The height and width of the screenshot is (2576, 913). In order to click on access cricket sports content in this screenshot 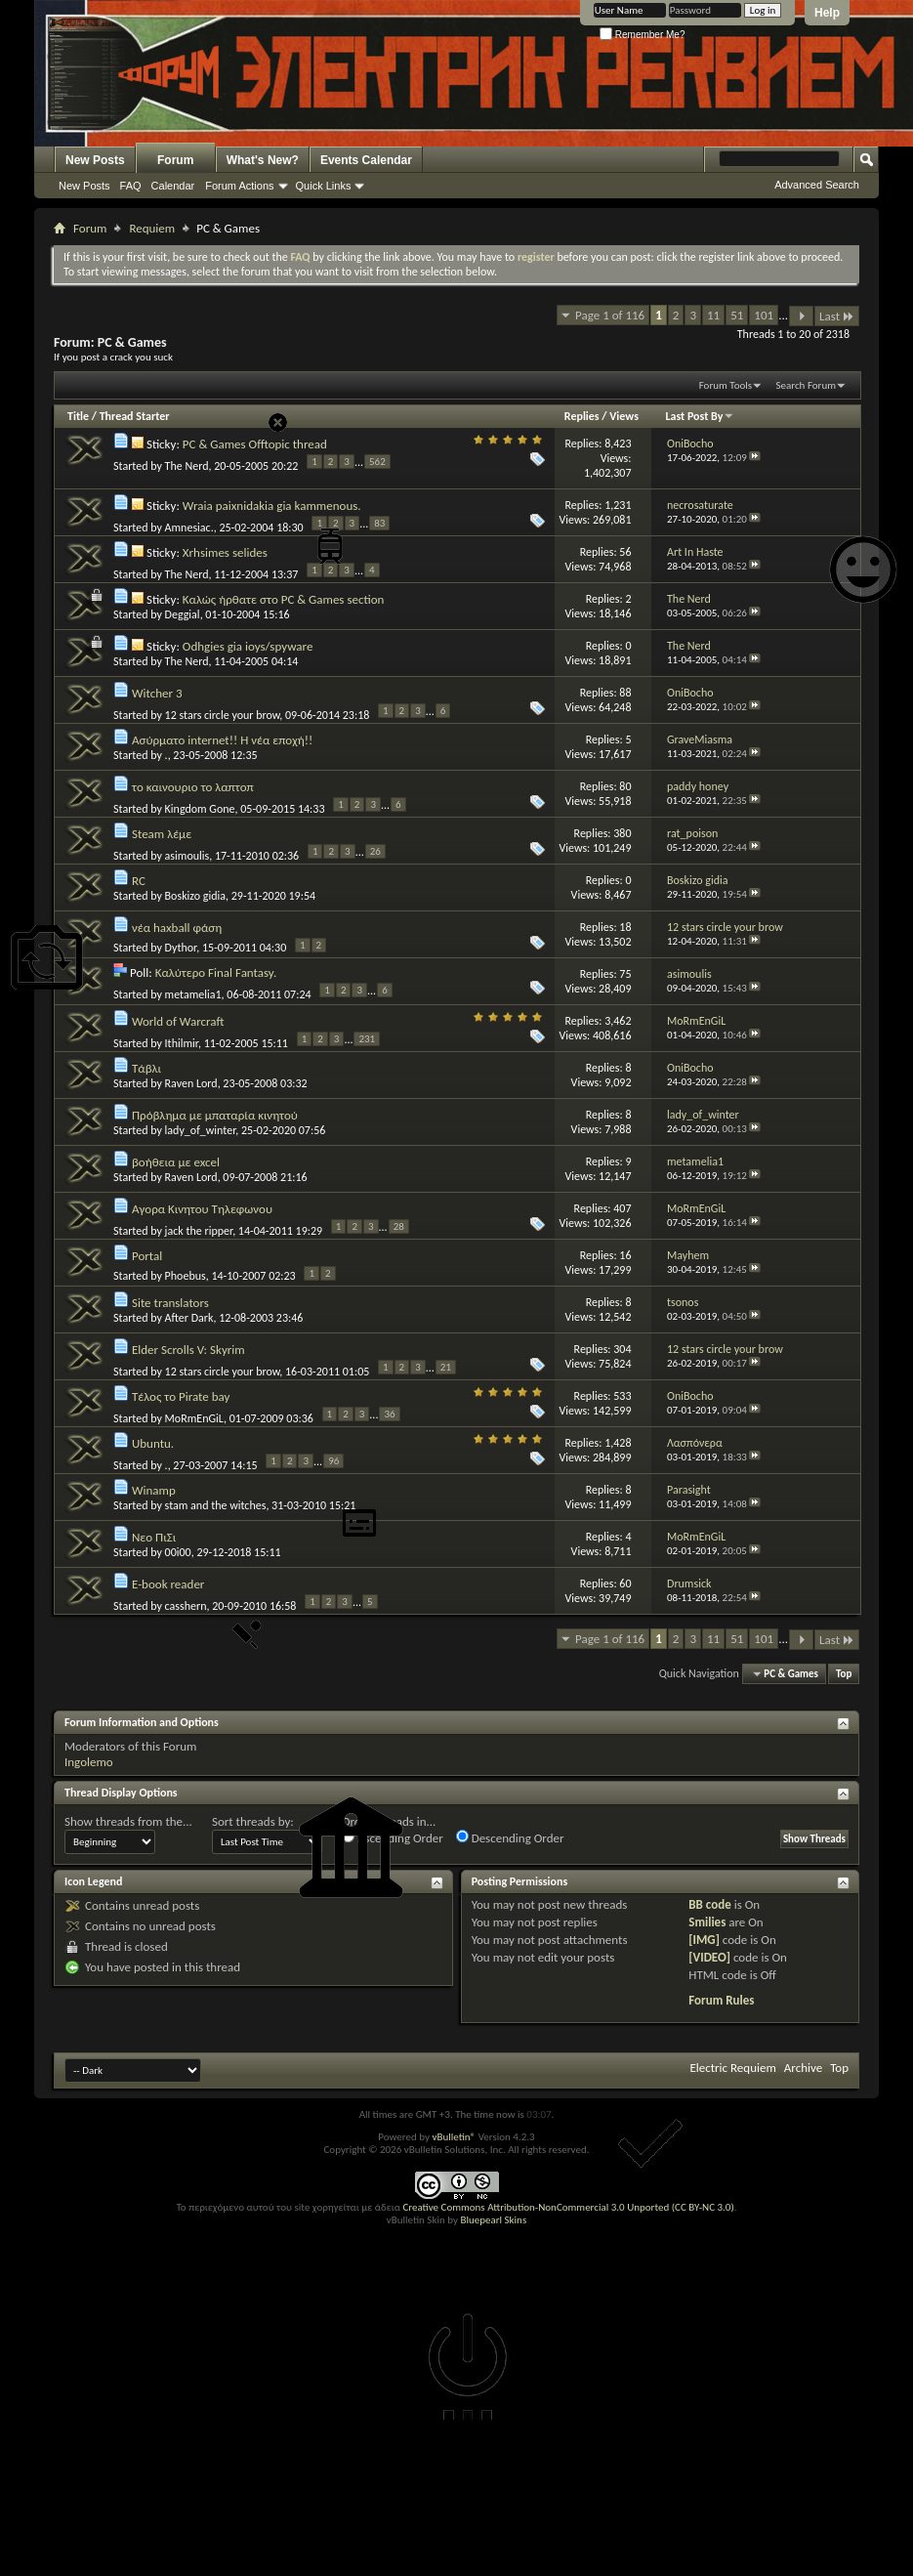, I will do `click(246, 1634)`.